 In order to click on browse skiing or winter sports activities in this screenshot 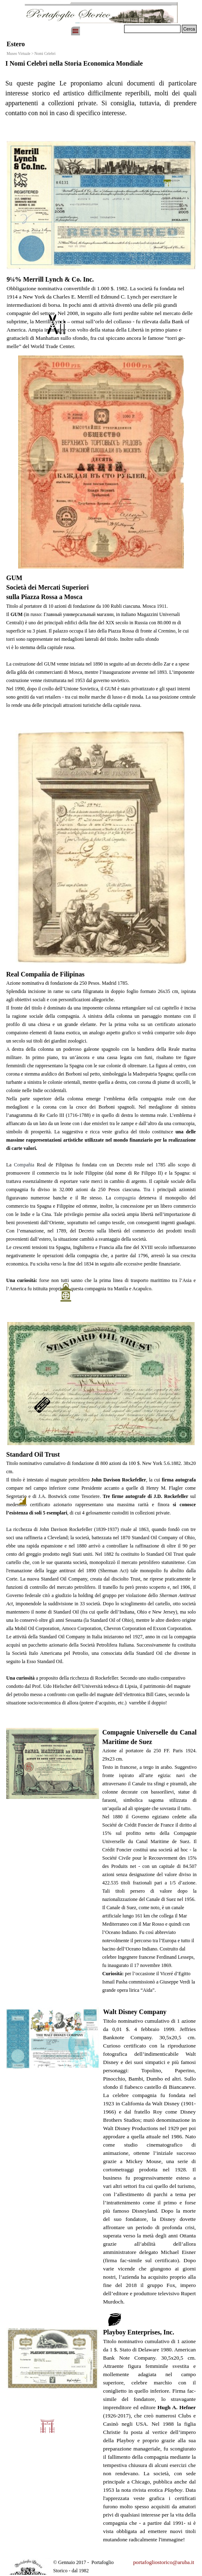, I will do `click(56, 324)`.